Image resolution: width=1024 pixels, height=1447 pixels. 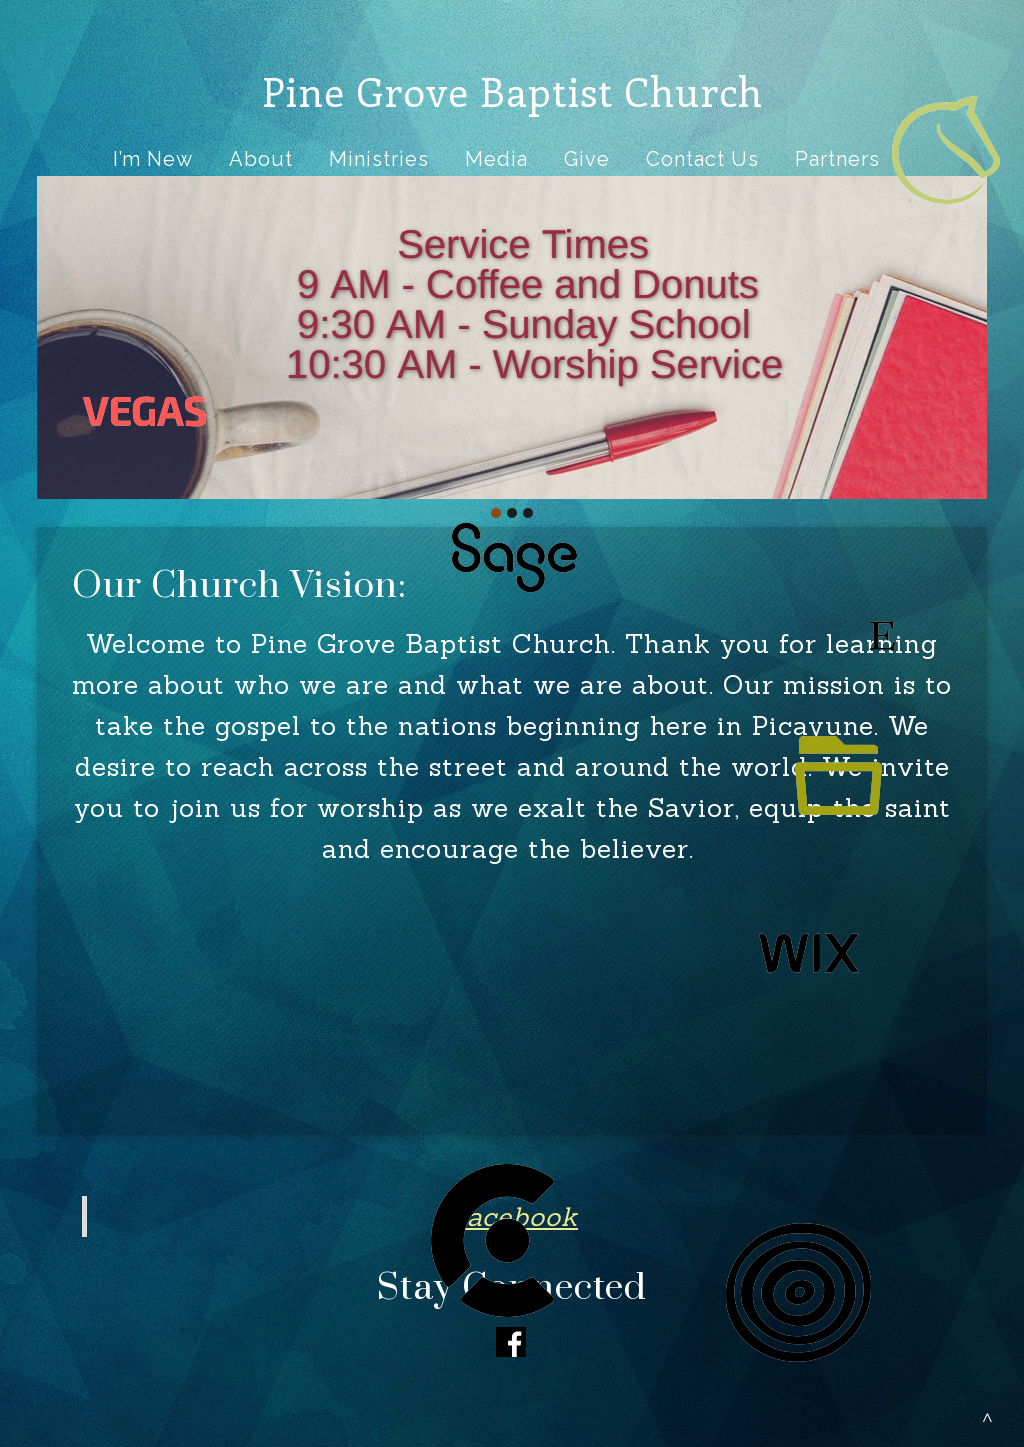 What do you see at coordinates (492, 1240) in the screenshot?
I see `clerk authentication service logo` at bounding box center [492, 1240].